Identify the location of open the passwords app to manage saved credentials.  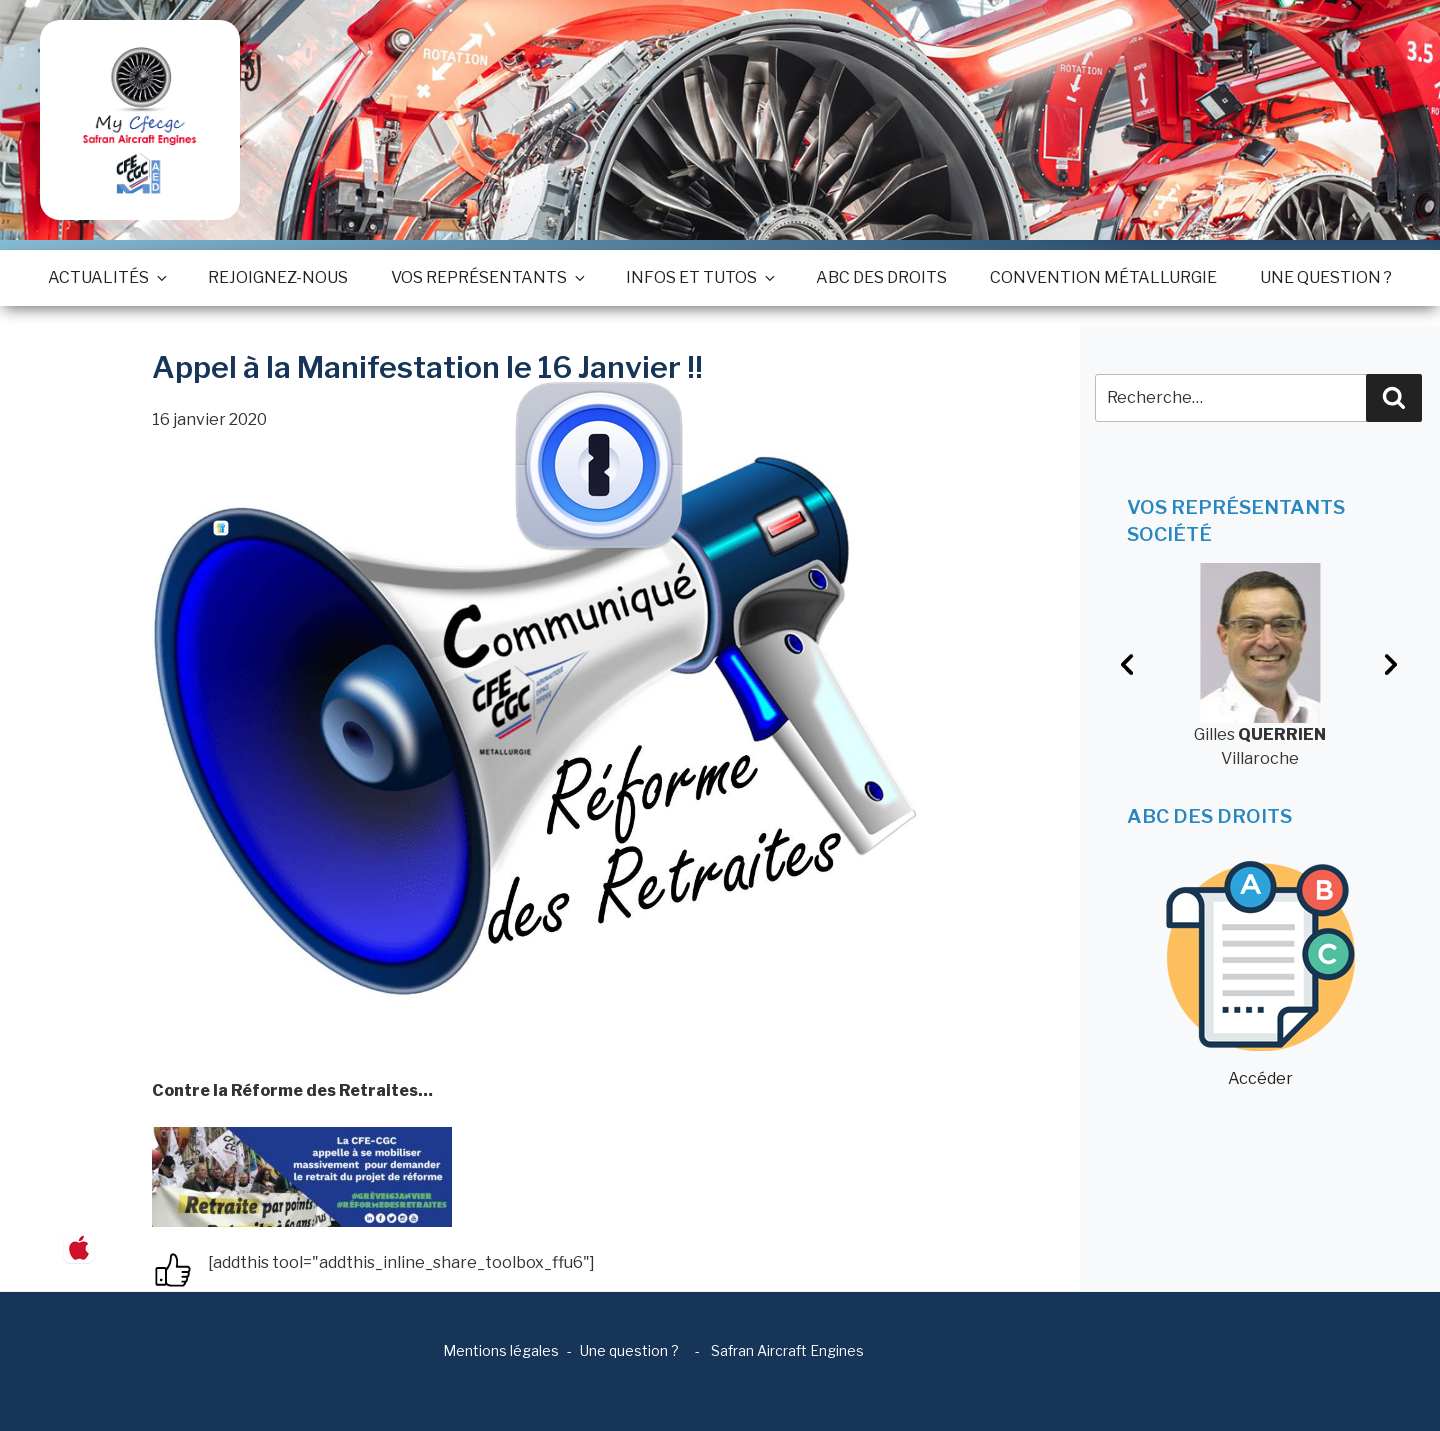
(221, 528).